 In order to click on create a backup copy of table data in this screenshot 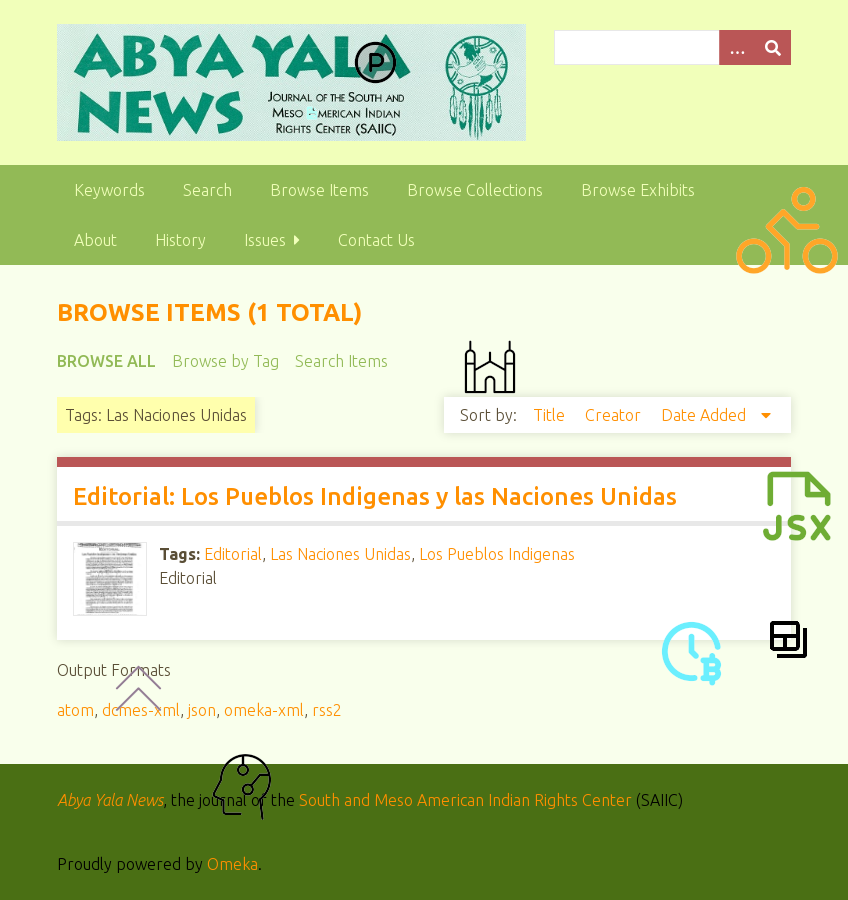, I will do `click(788, 639)`.